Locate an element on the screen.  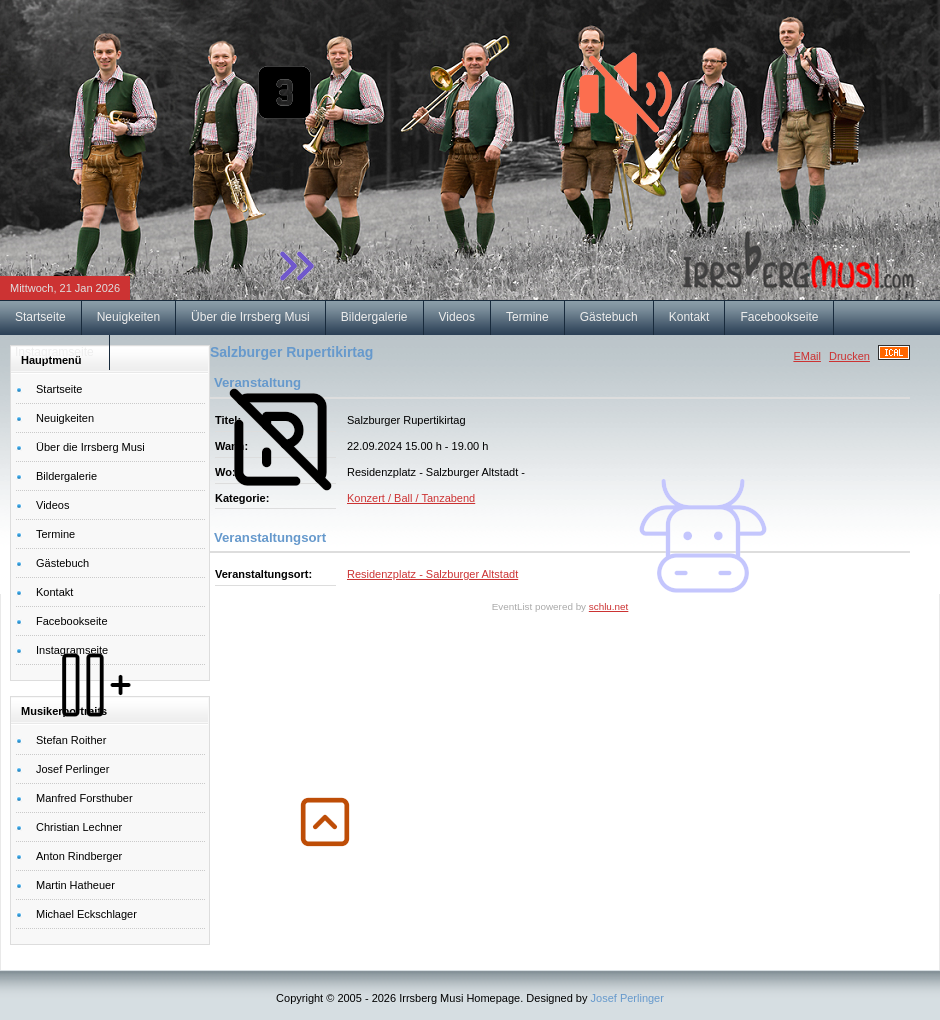
indicates step 3 in a multi-step process is located at coordinates (284, 92).